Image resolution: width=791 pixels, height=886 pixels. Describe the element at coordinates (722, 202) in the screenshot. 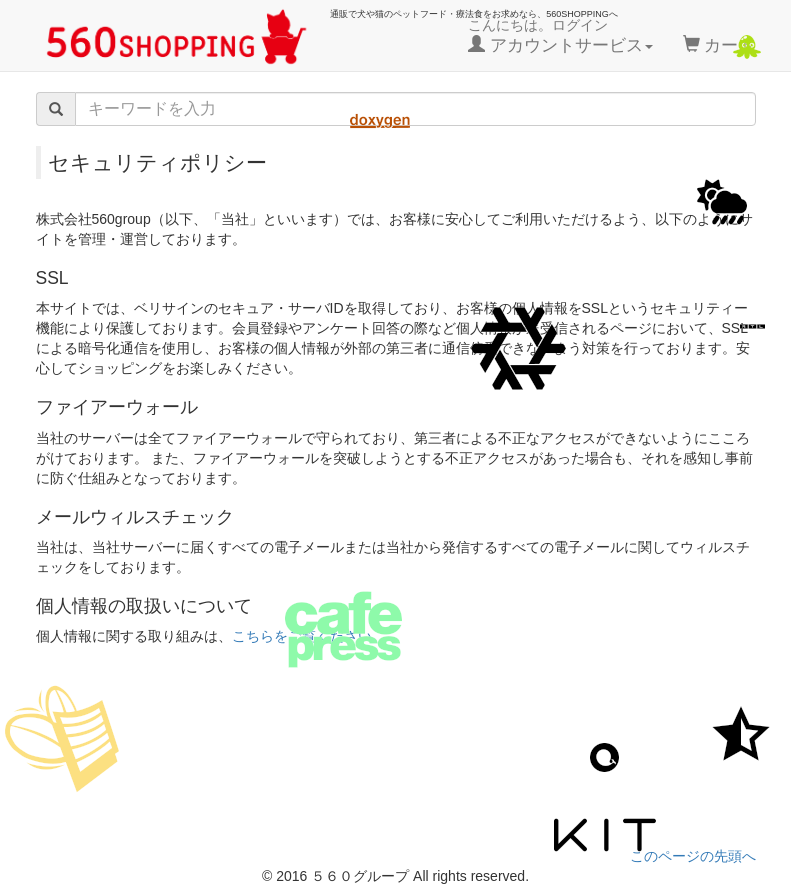

I see `rainyun brand logo` at that location.